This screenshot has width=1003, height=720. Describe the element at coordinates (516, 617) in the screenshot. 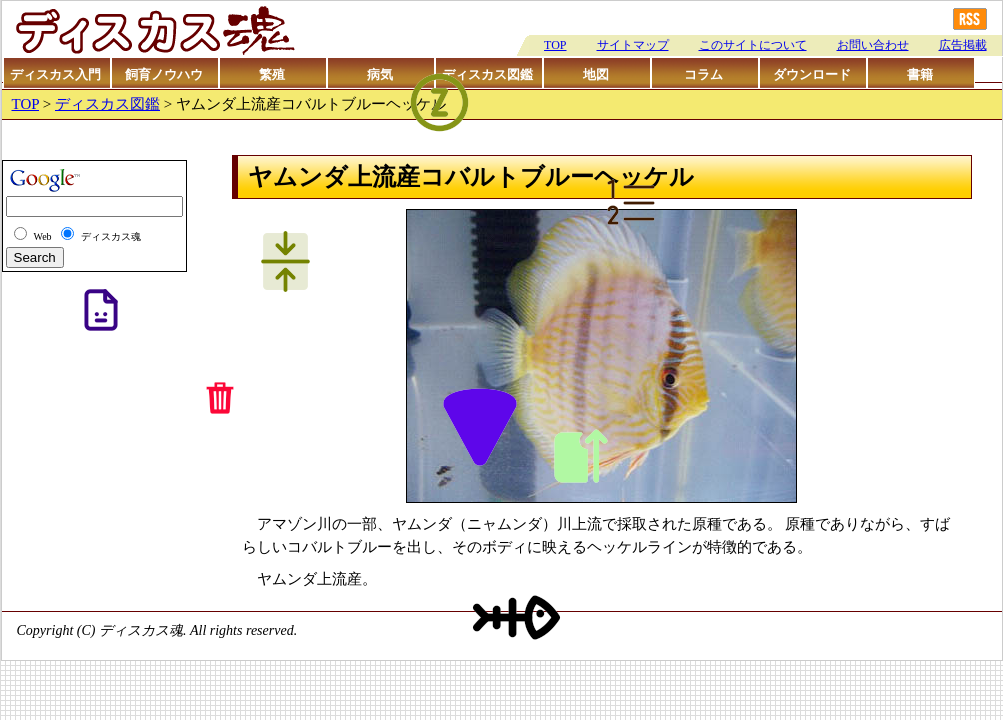

I see `indicates empty or consumed content` at that location.